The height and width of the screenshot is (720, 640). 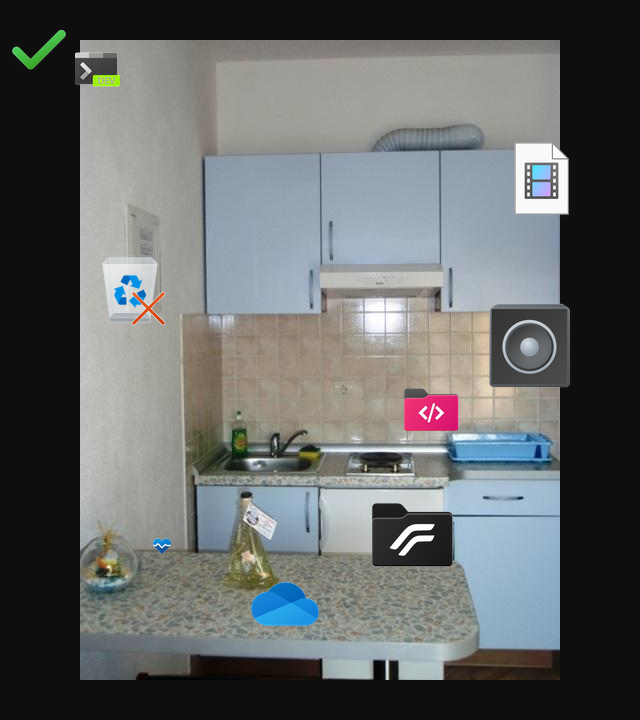 What do you see at coordinates (162, 546) in the screenshot?
I see `open the health app` at bounding box center [162, 546].